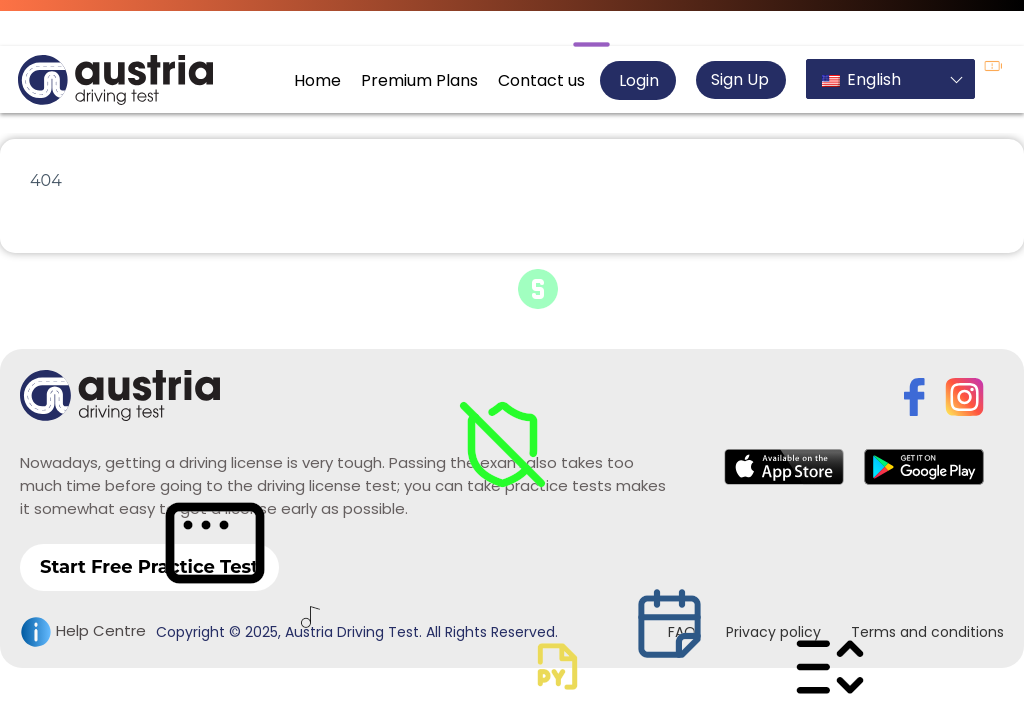  What do you see at coordinates (557, 666) in the screenshot?
I see `open a python file` at bounding box center [557, 666].